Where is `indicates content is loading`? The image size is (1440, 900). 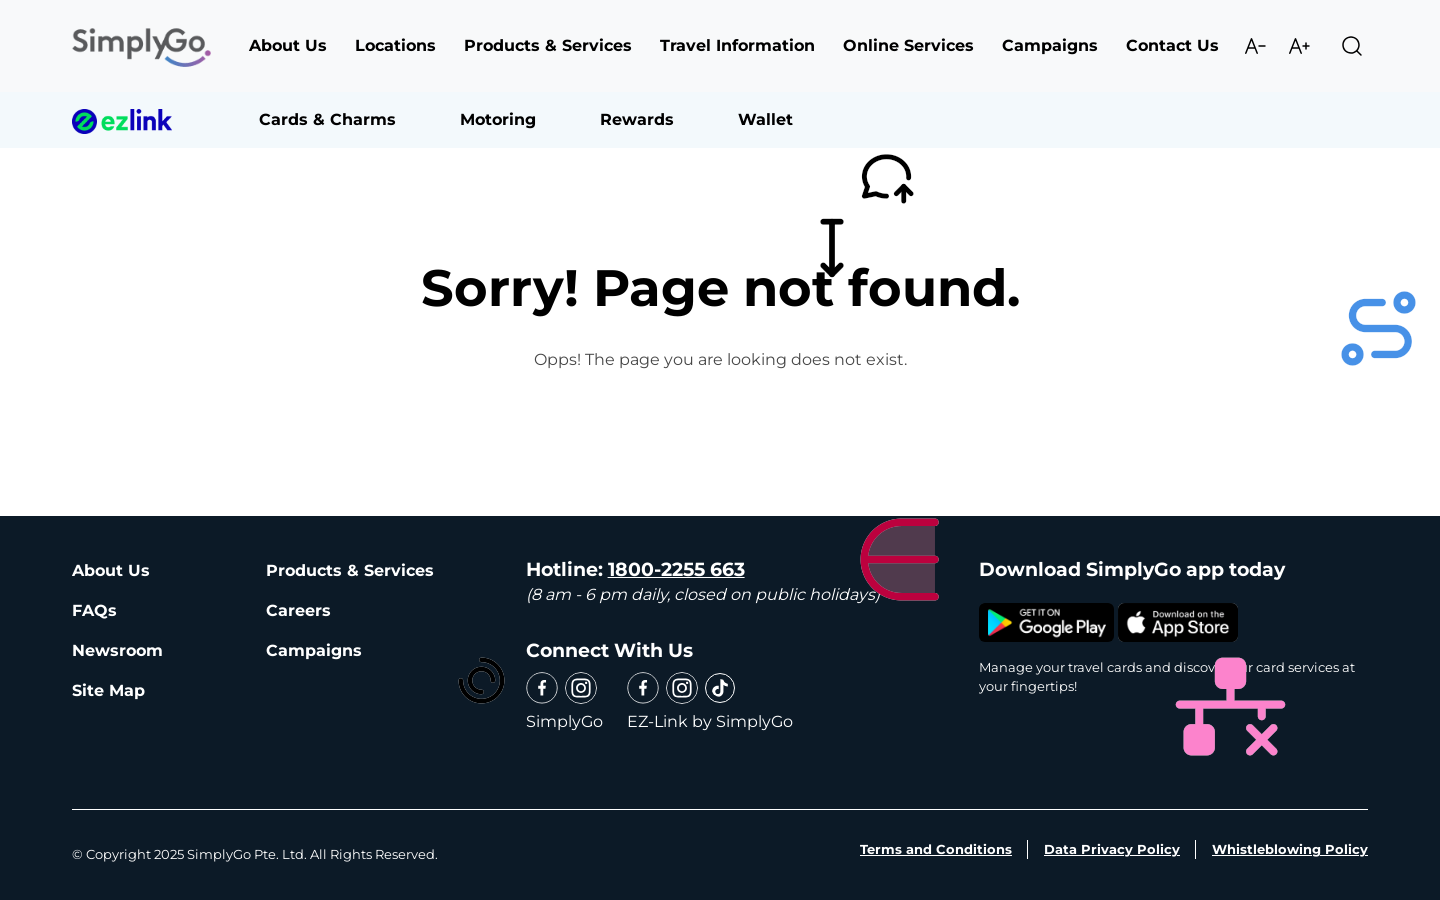 indicates content is loading is located at coordinates (481, 680).